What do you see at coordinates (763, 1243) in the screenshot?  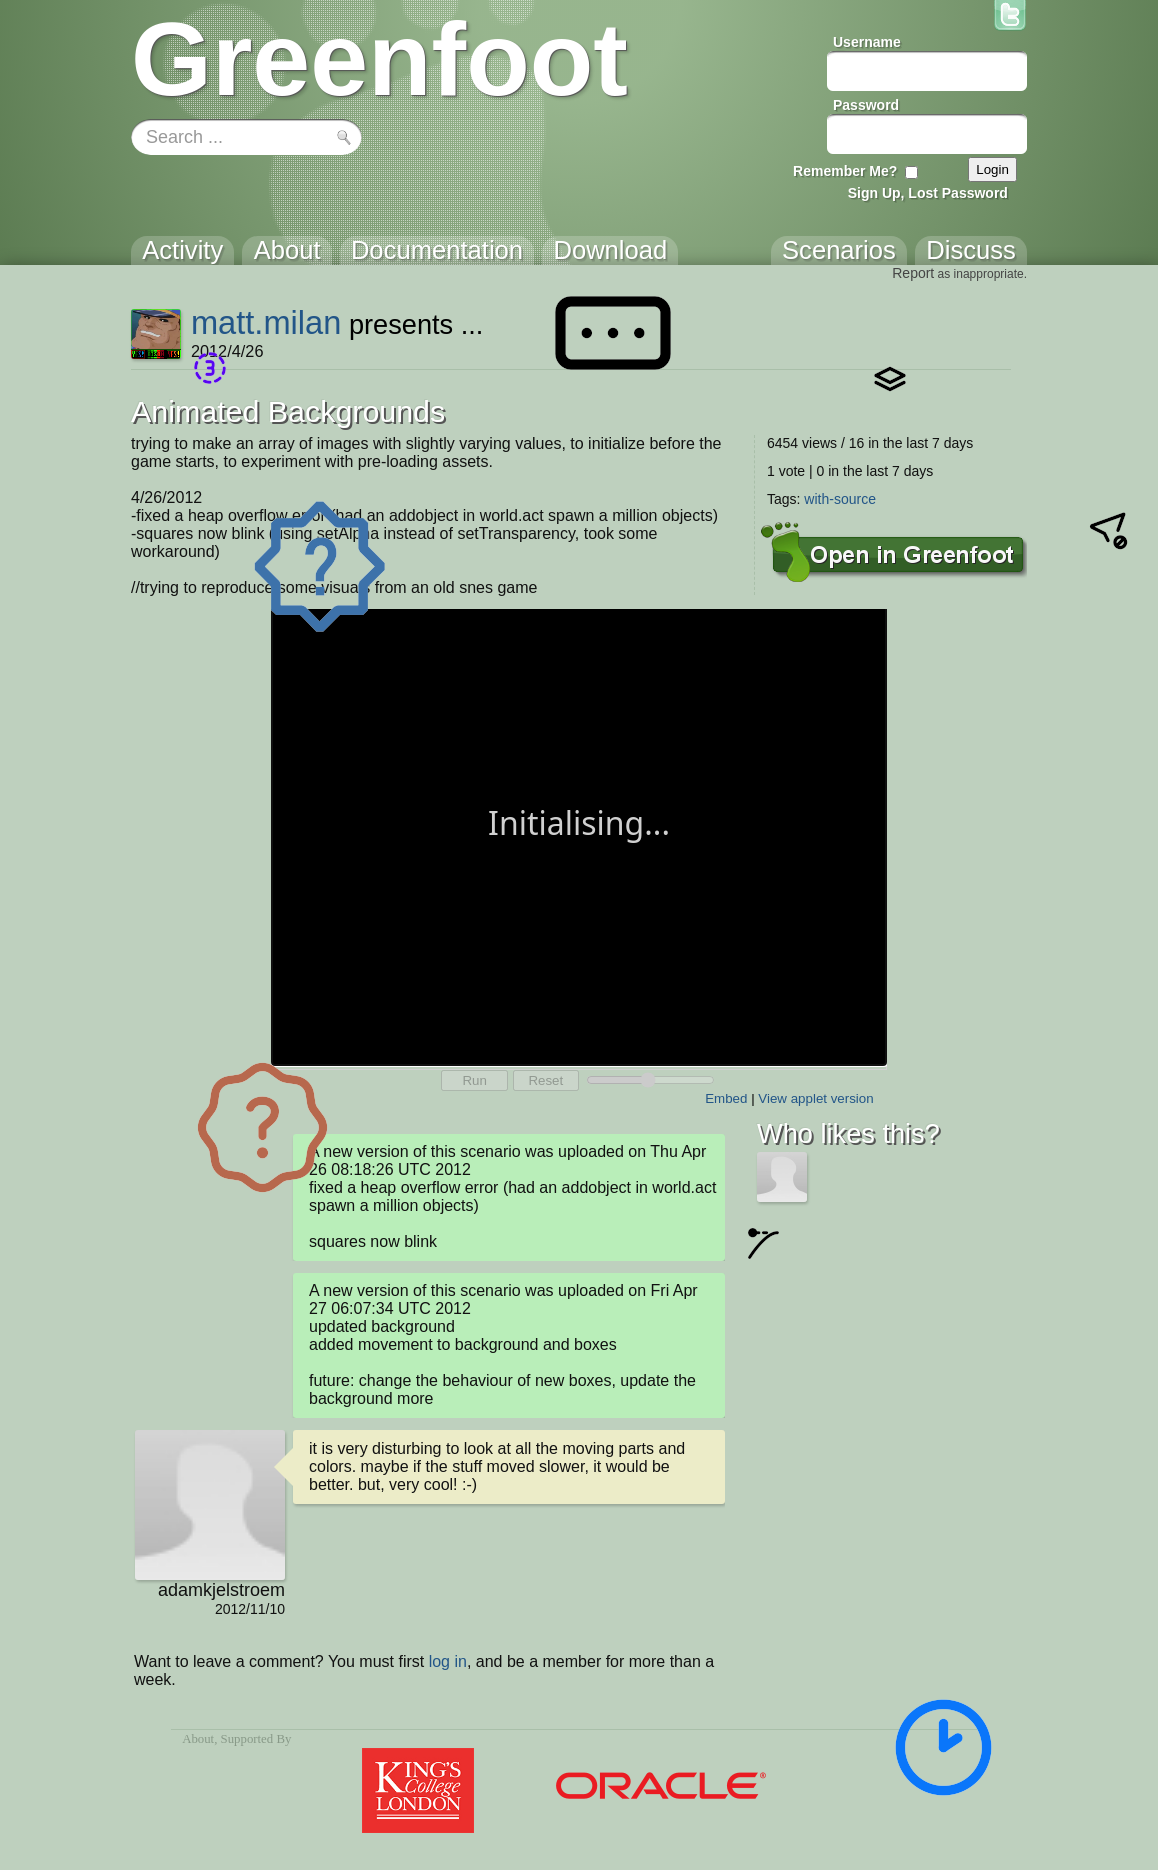 I see `adjust animation easing curve` at bounding box center [763, 1243].